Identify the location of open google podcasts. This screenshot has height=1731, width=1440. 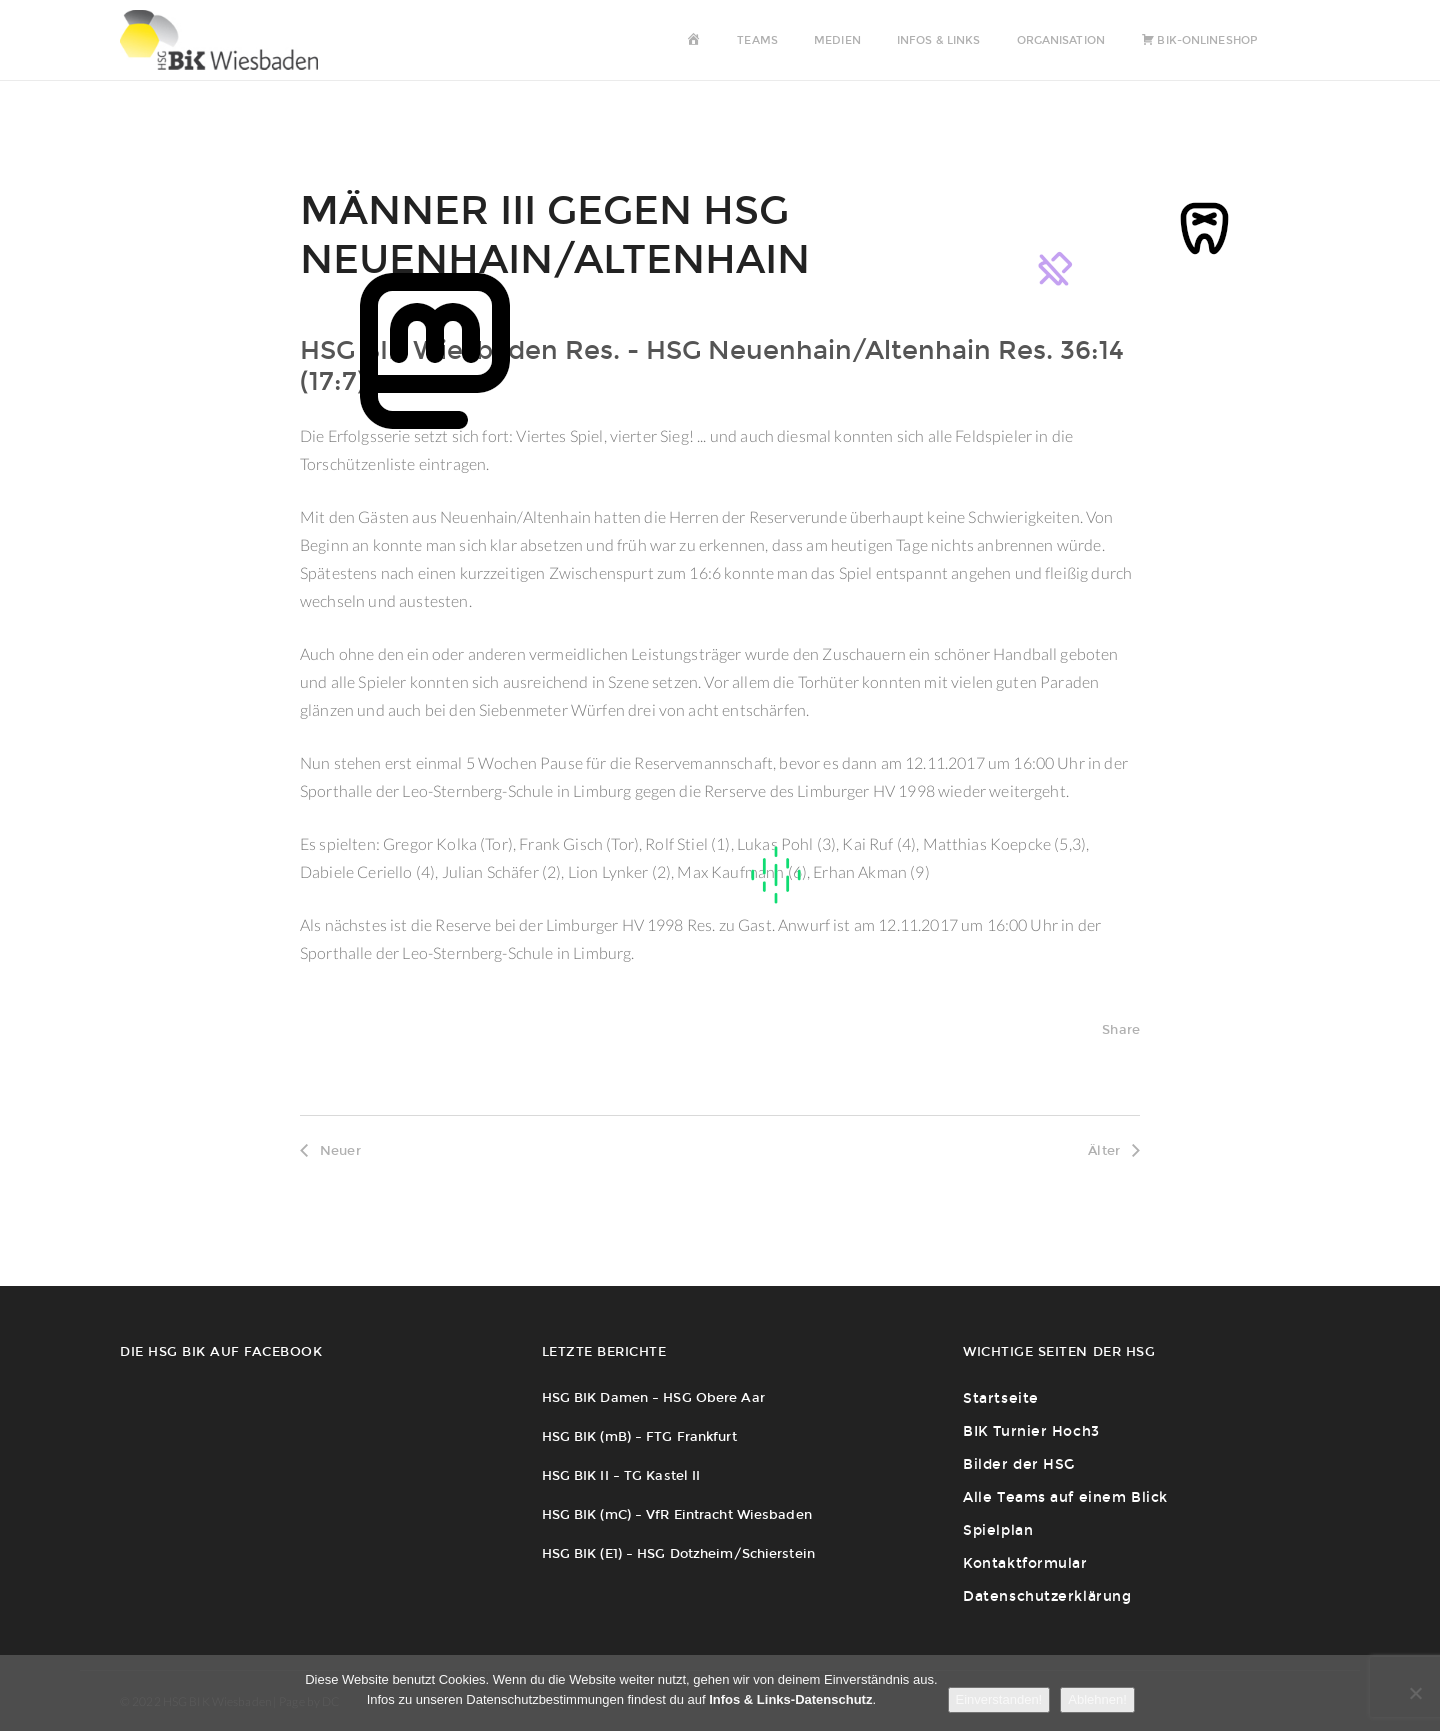
(776, 875).